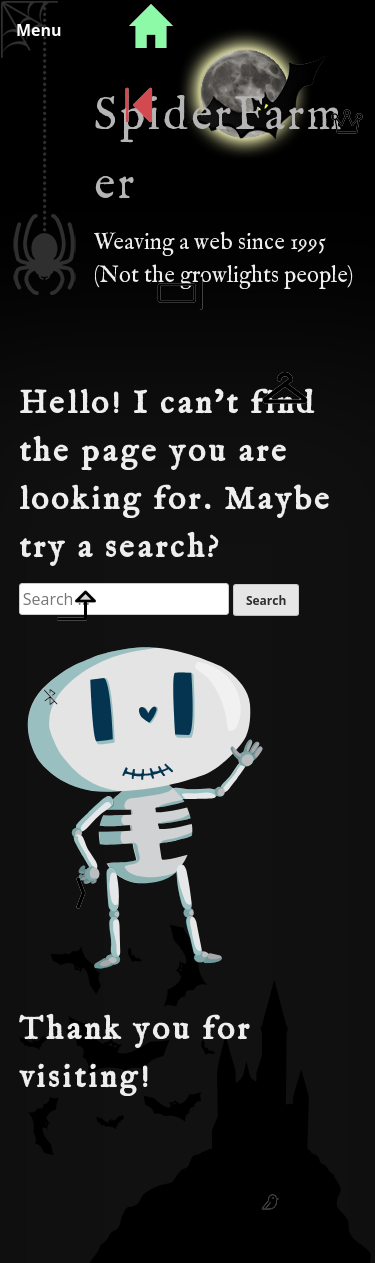  What do you see at coordinates (138, 105) in the screenshot?
I see `go to previous track or beginning` at bounding box center [138, 105].